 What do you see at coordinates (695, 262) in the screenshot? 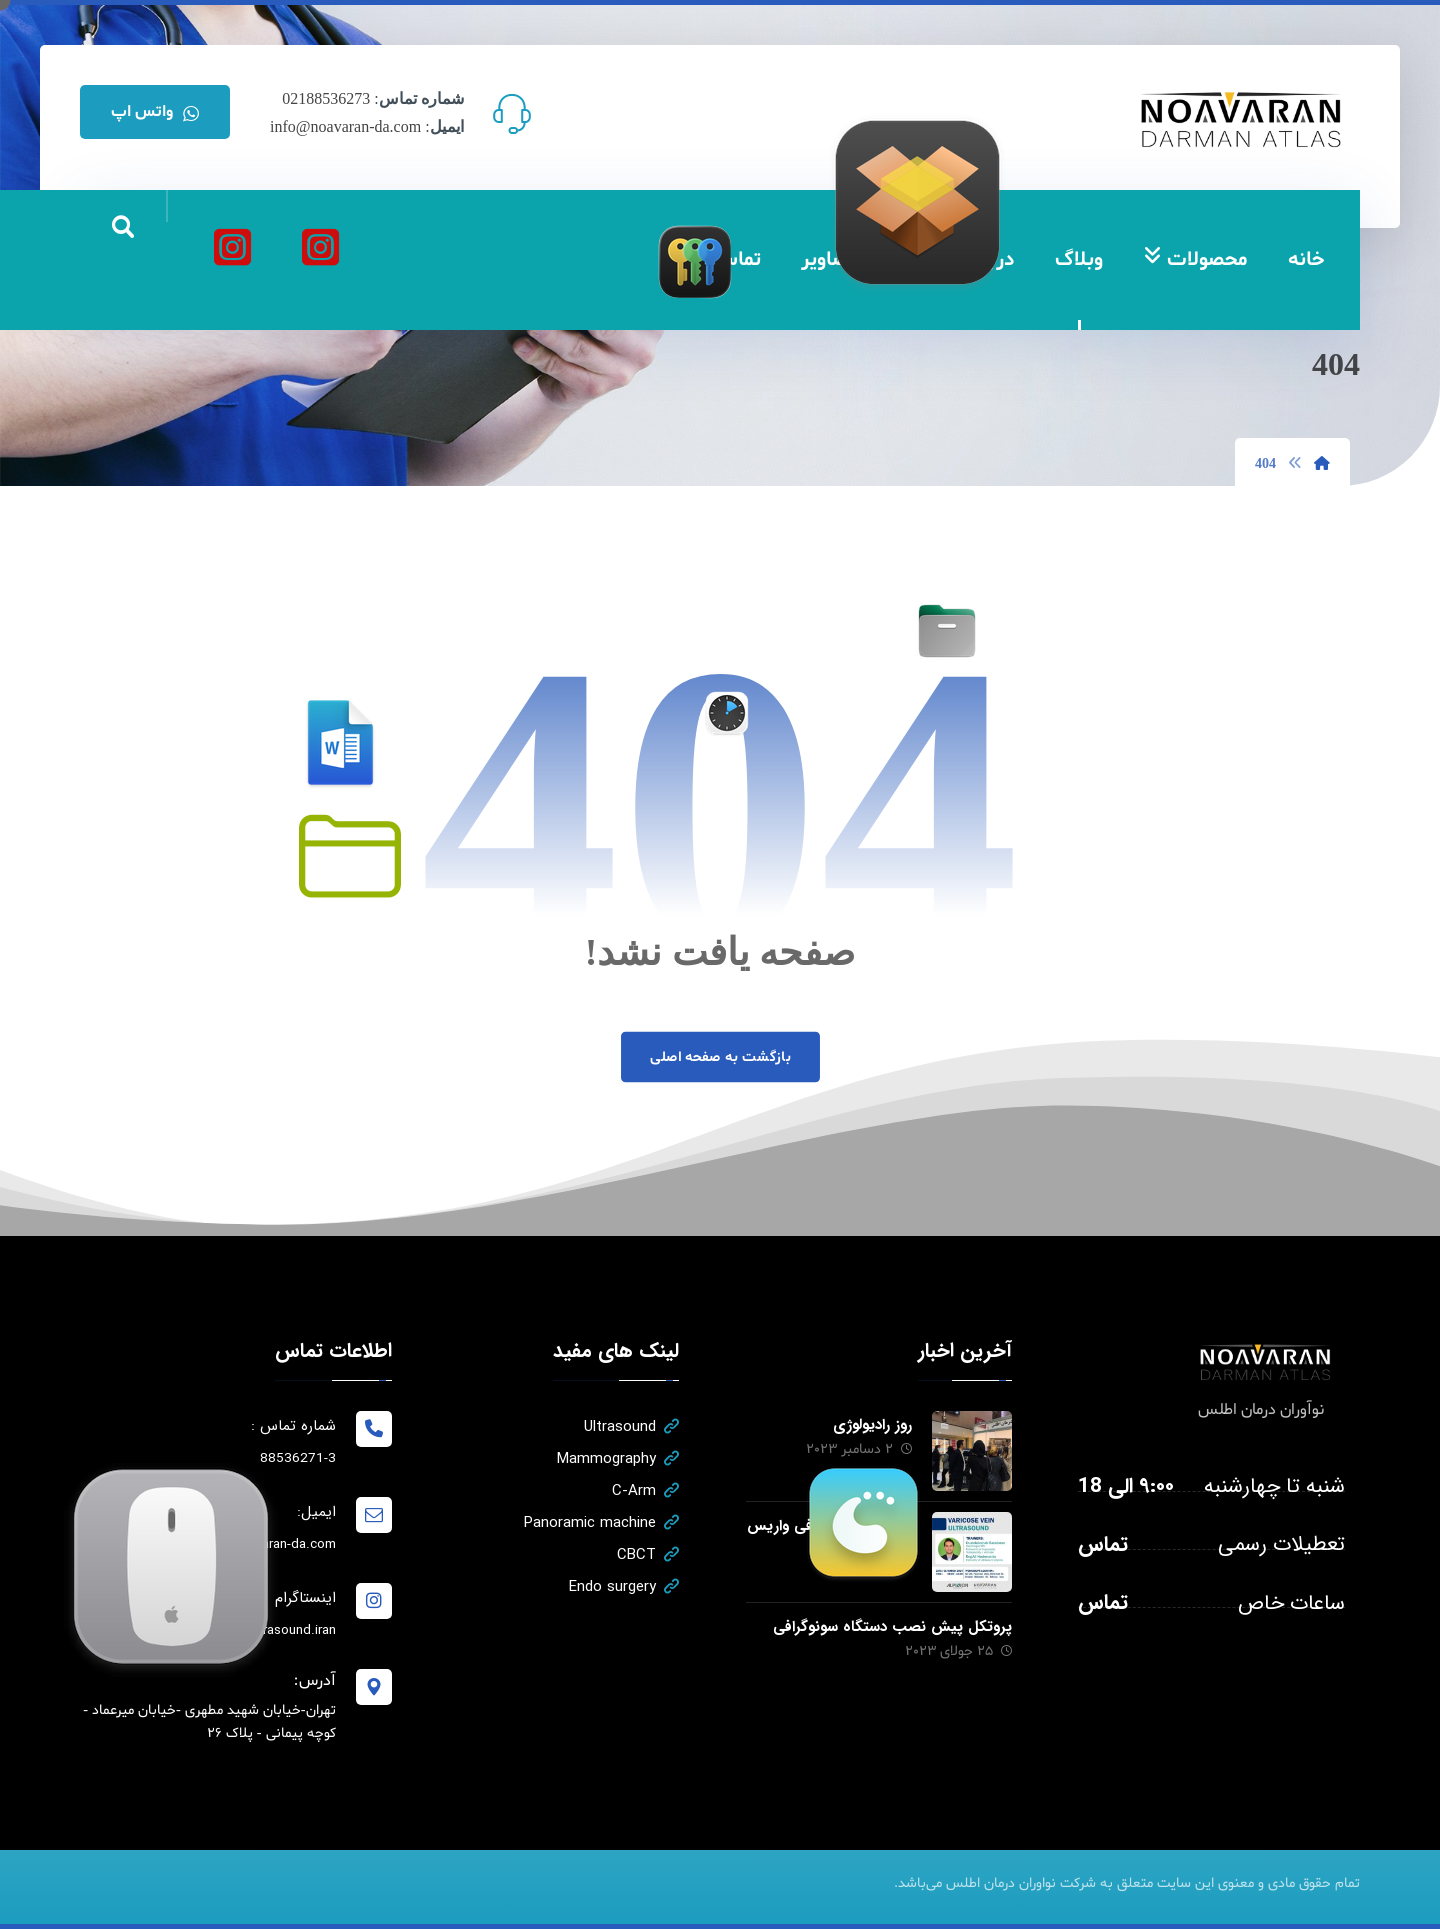
I see `open password manager app` at bounding box center [695, 262].